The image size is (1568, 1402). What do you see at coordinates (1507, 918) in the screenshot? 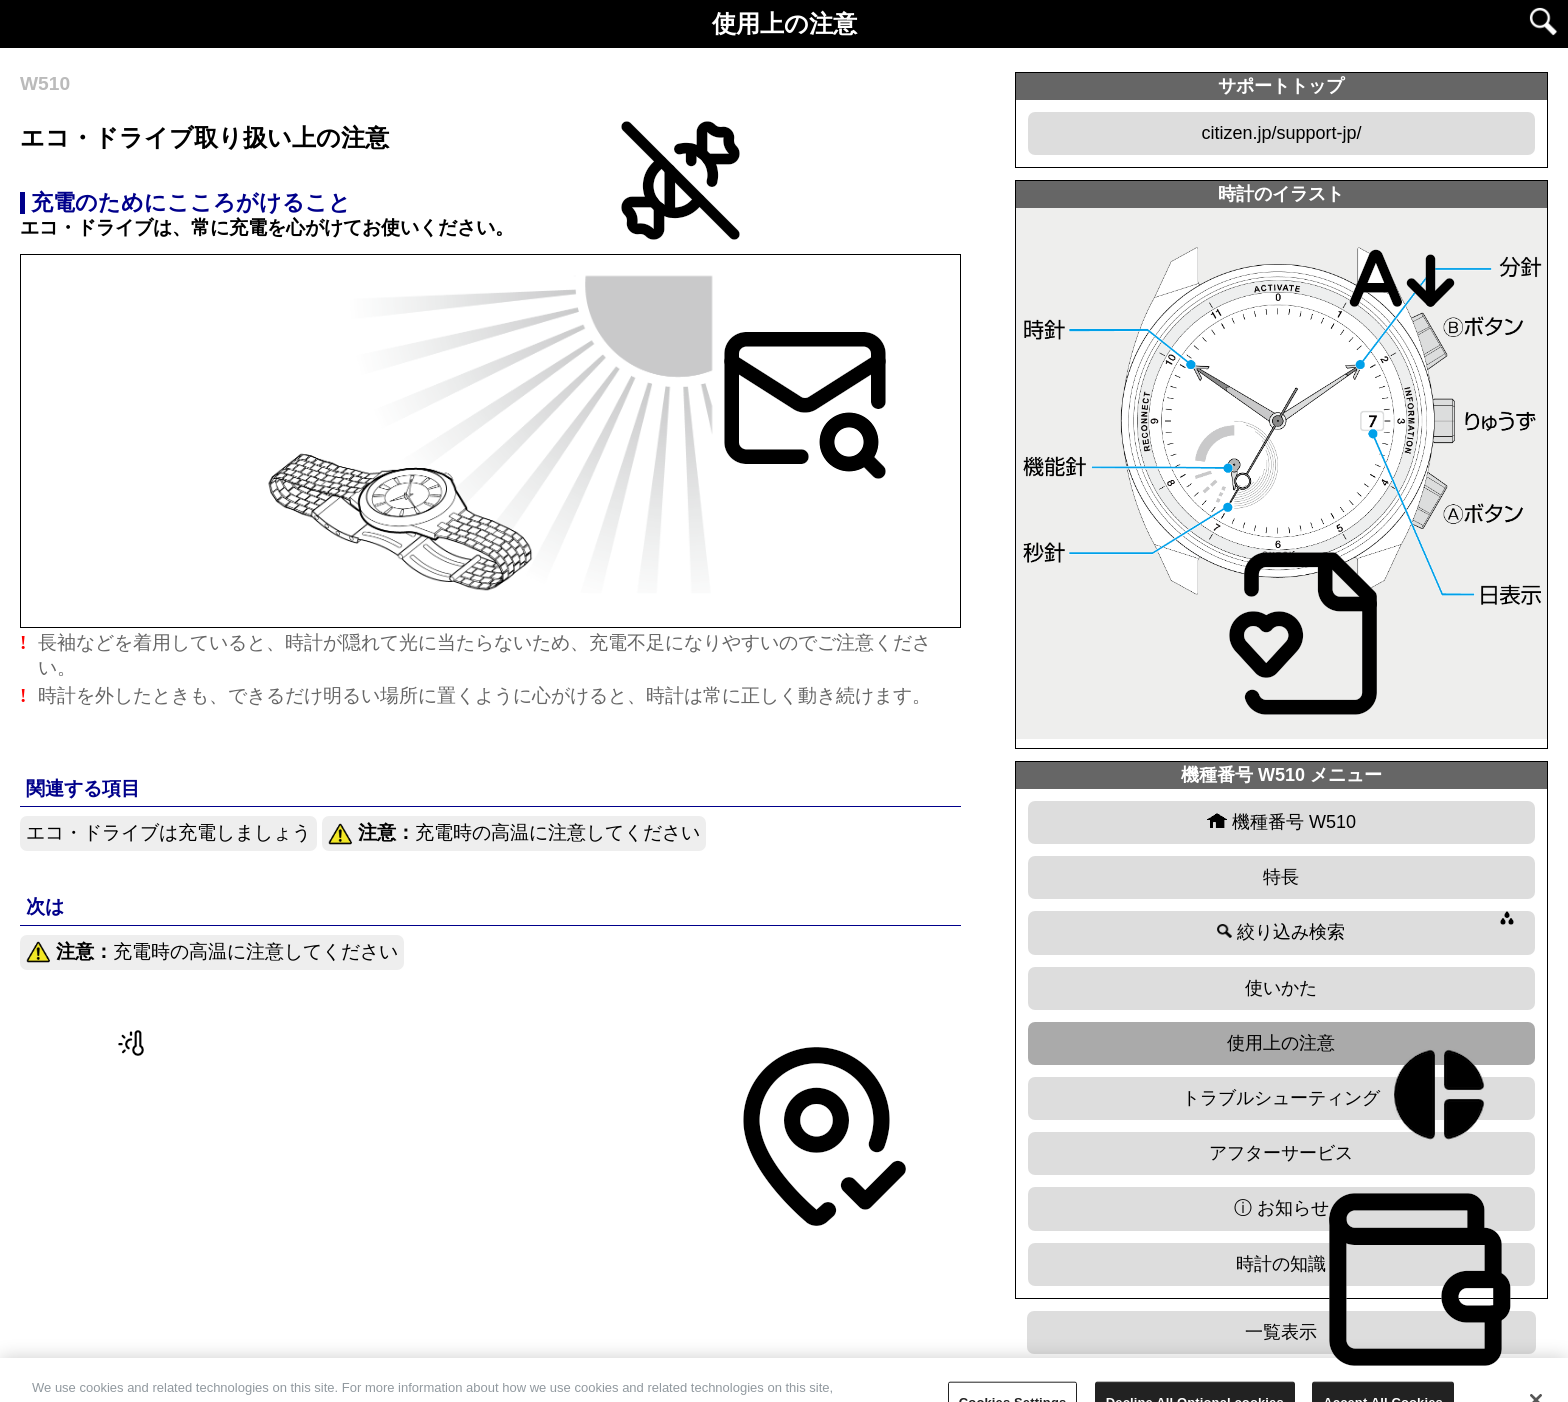
I see `adjust humidity or moisture settings` at bounding box center [1507, 918].